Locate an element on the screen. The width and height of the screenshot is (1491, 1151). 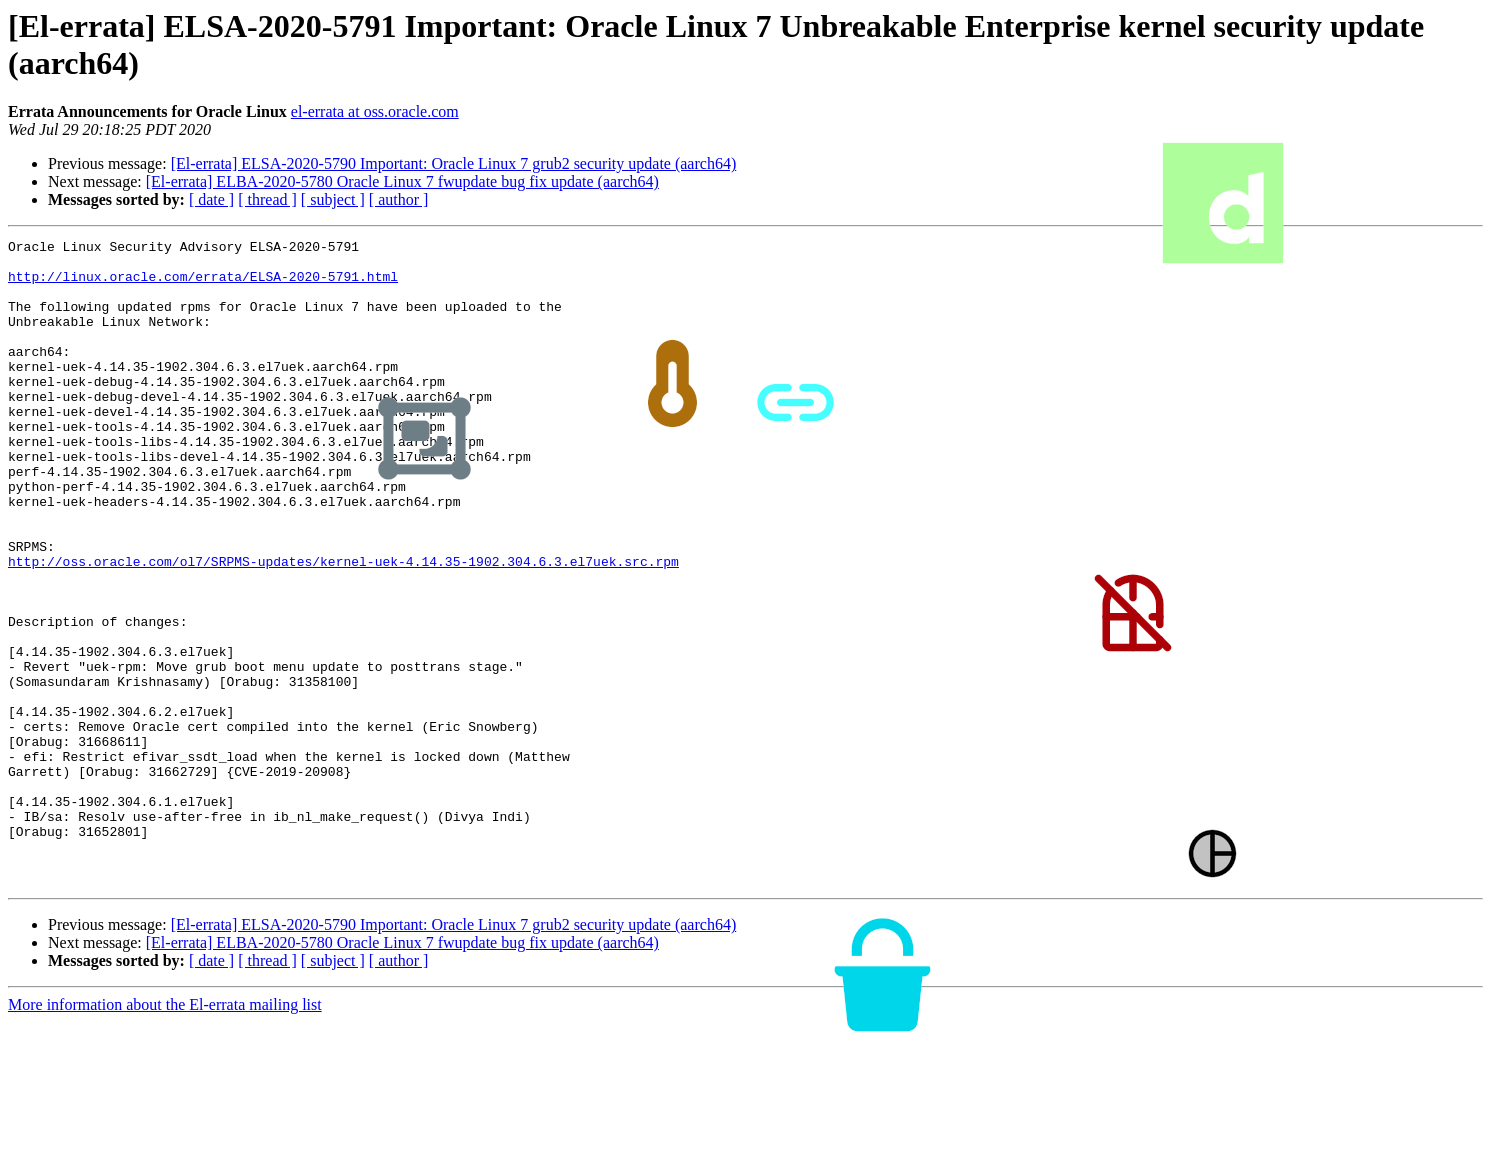
copy link to clipboard is located at coordinates (795, 402).